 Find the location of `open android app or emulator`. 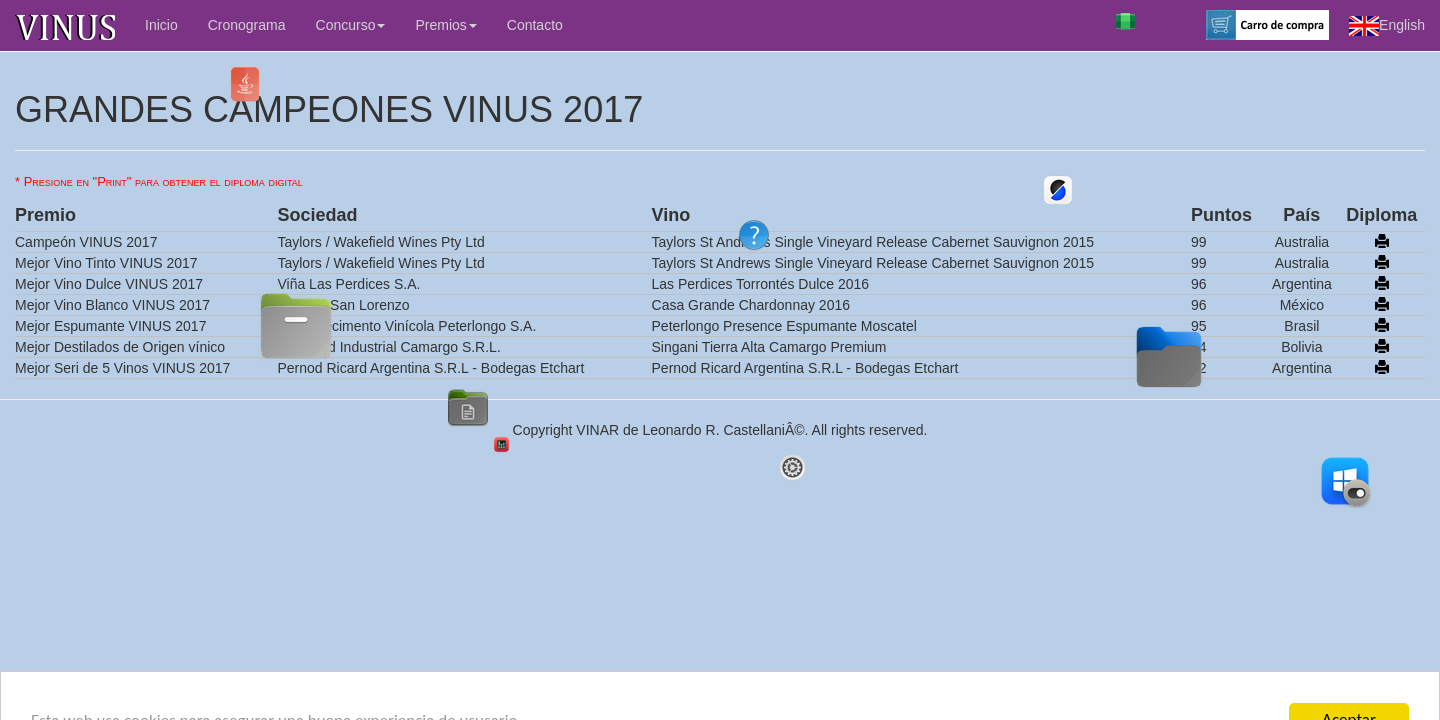

open android app or emulator is located at coordinates (1125, 21).